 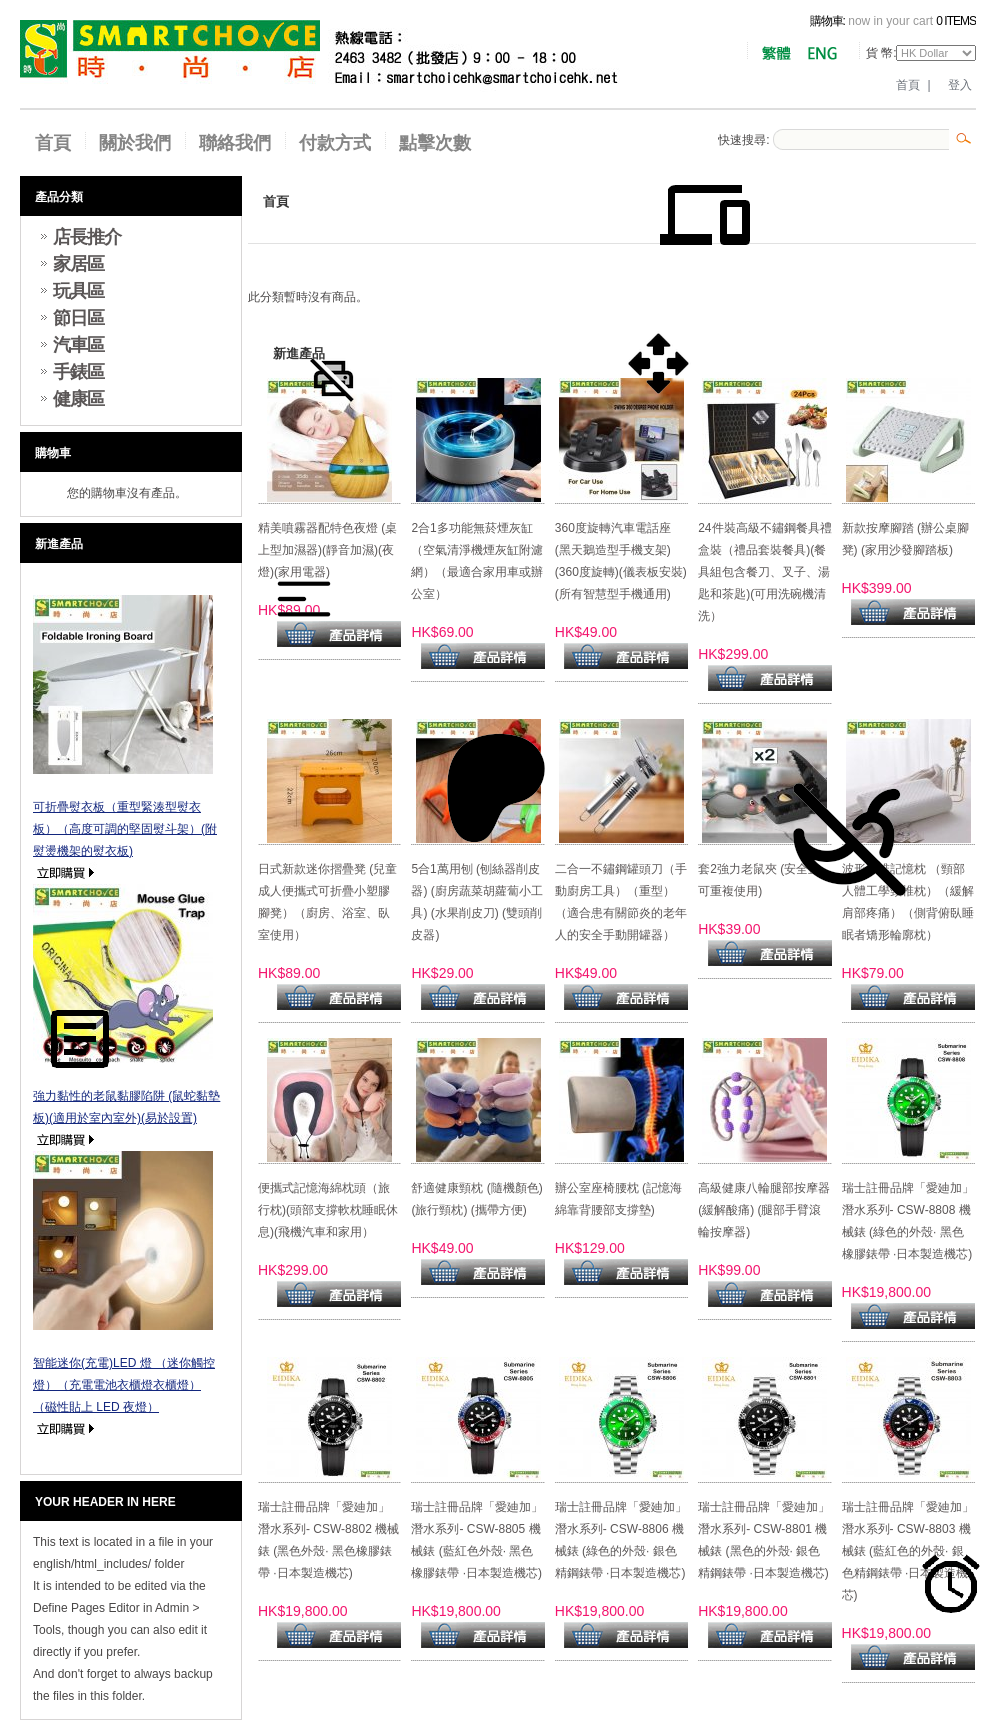 What do you see at coordinates (333, 378) in the screenshot?
I see `printing is disabled or unavailable` at bounding box center [333, 378].